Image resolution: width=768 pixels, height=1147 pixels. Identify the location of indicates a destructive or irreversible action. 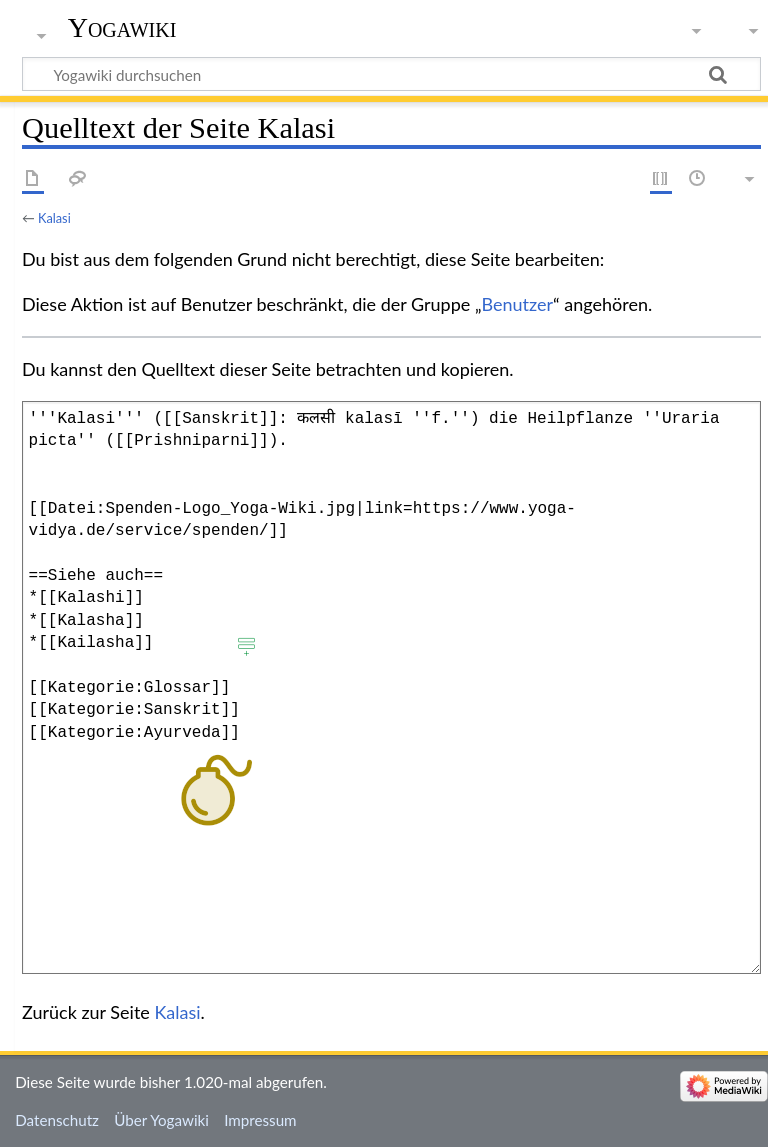
(213, 789).